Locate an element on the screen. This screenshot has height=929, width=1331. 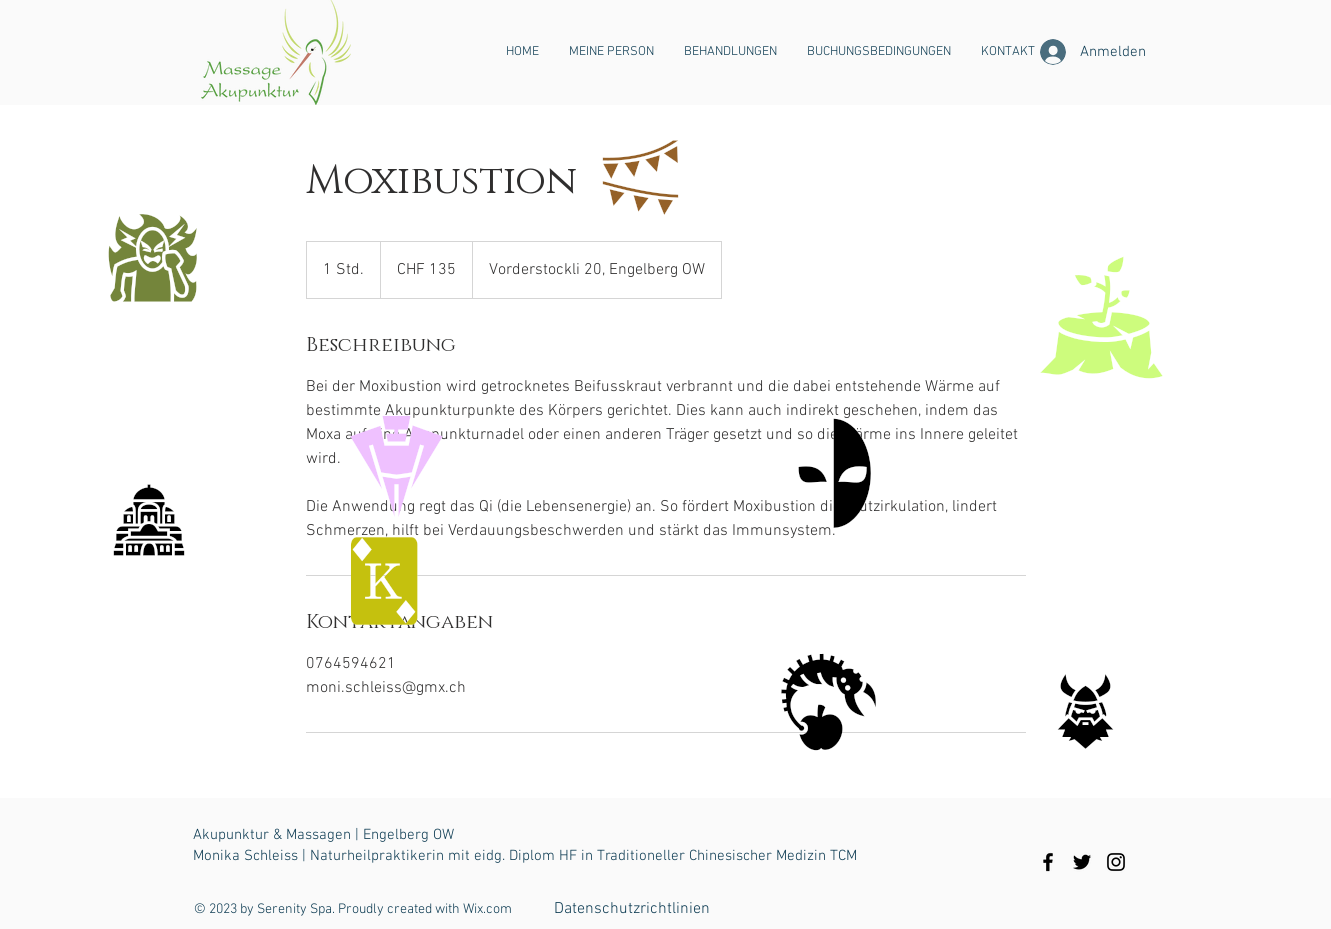
toggle between character personas or roles is located at coordinates (829, 473).